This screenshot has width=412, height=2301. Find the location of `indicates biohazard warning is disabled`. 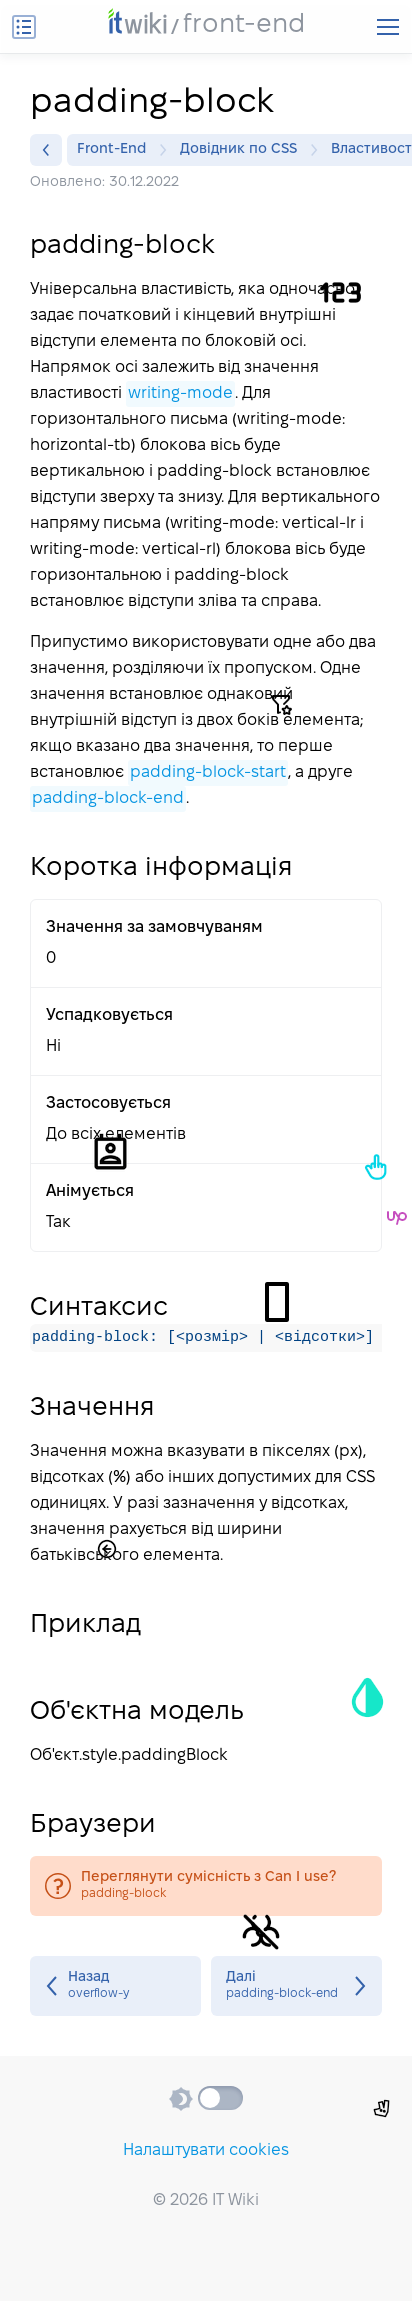

indicates biohazard warning is disabled is located at coordinates (261, 1932).